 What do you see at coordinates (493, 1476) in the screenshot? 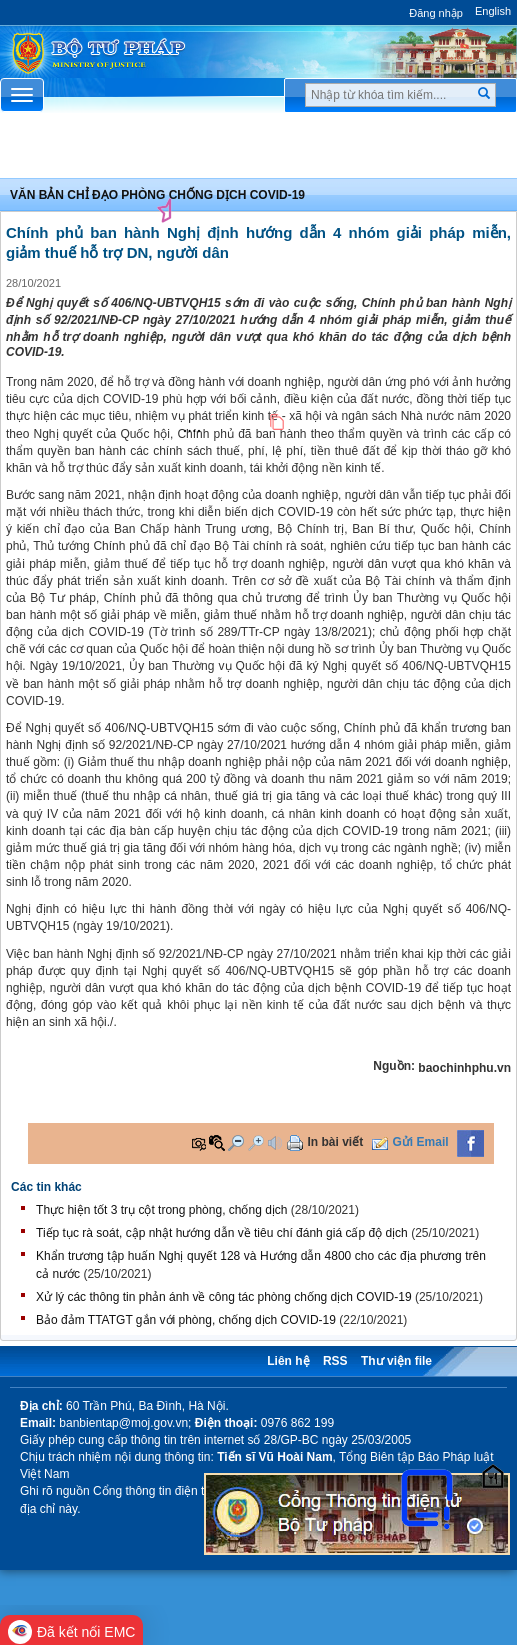
I see `find nearby food banks or food assistance locations` at bounding box center [493, 1476].